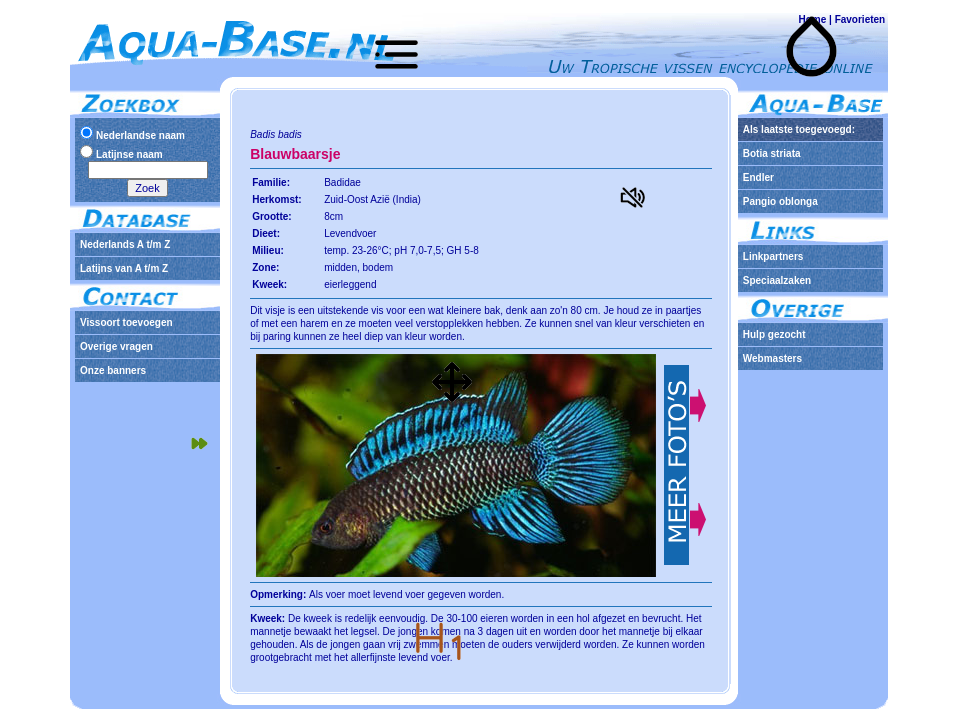  Describe the element at coordinates (632, 197) in the screenshot. I see `mute audio or sound` at that location.